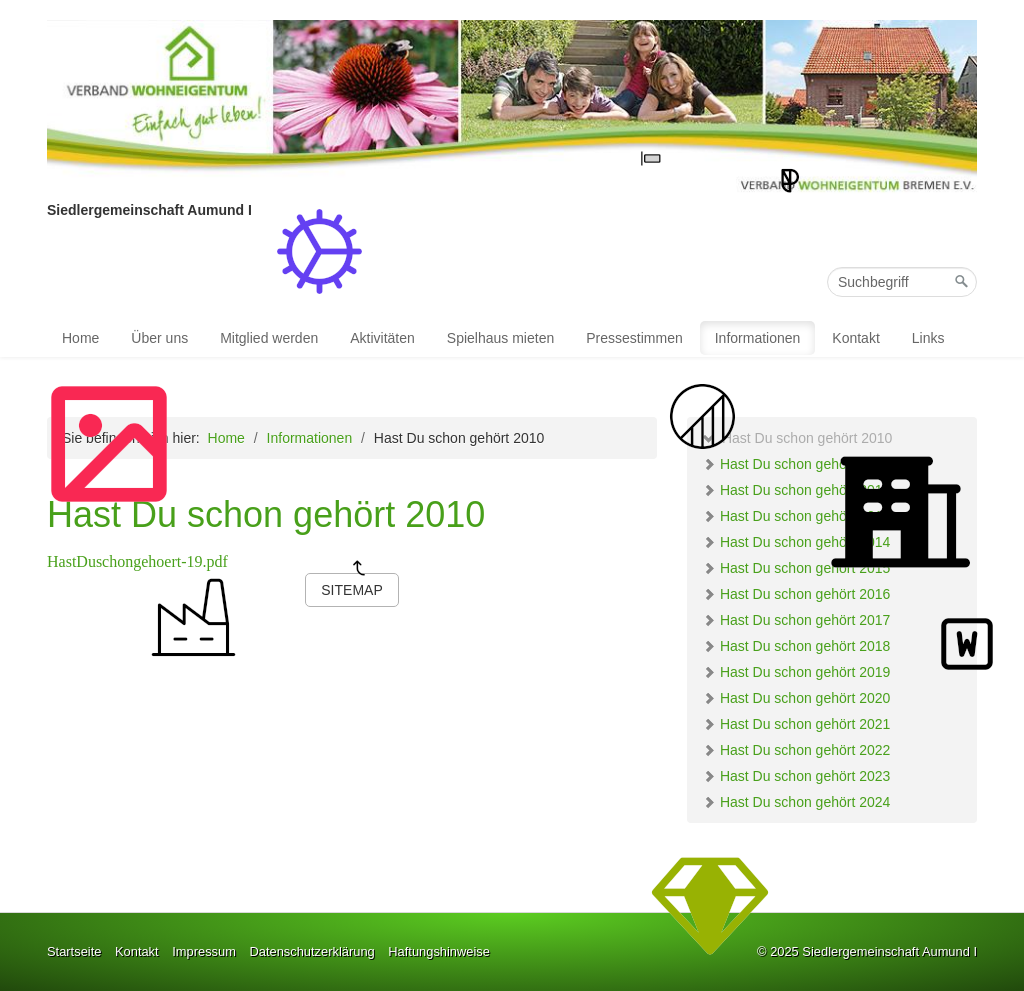  Describe the element at coordinates (650, 158) in the screenshot. I see `align content to the left edge` at that location.